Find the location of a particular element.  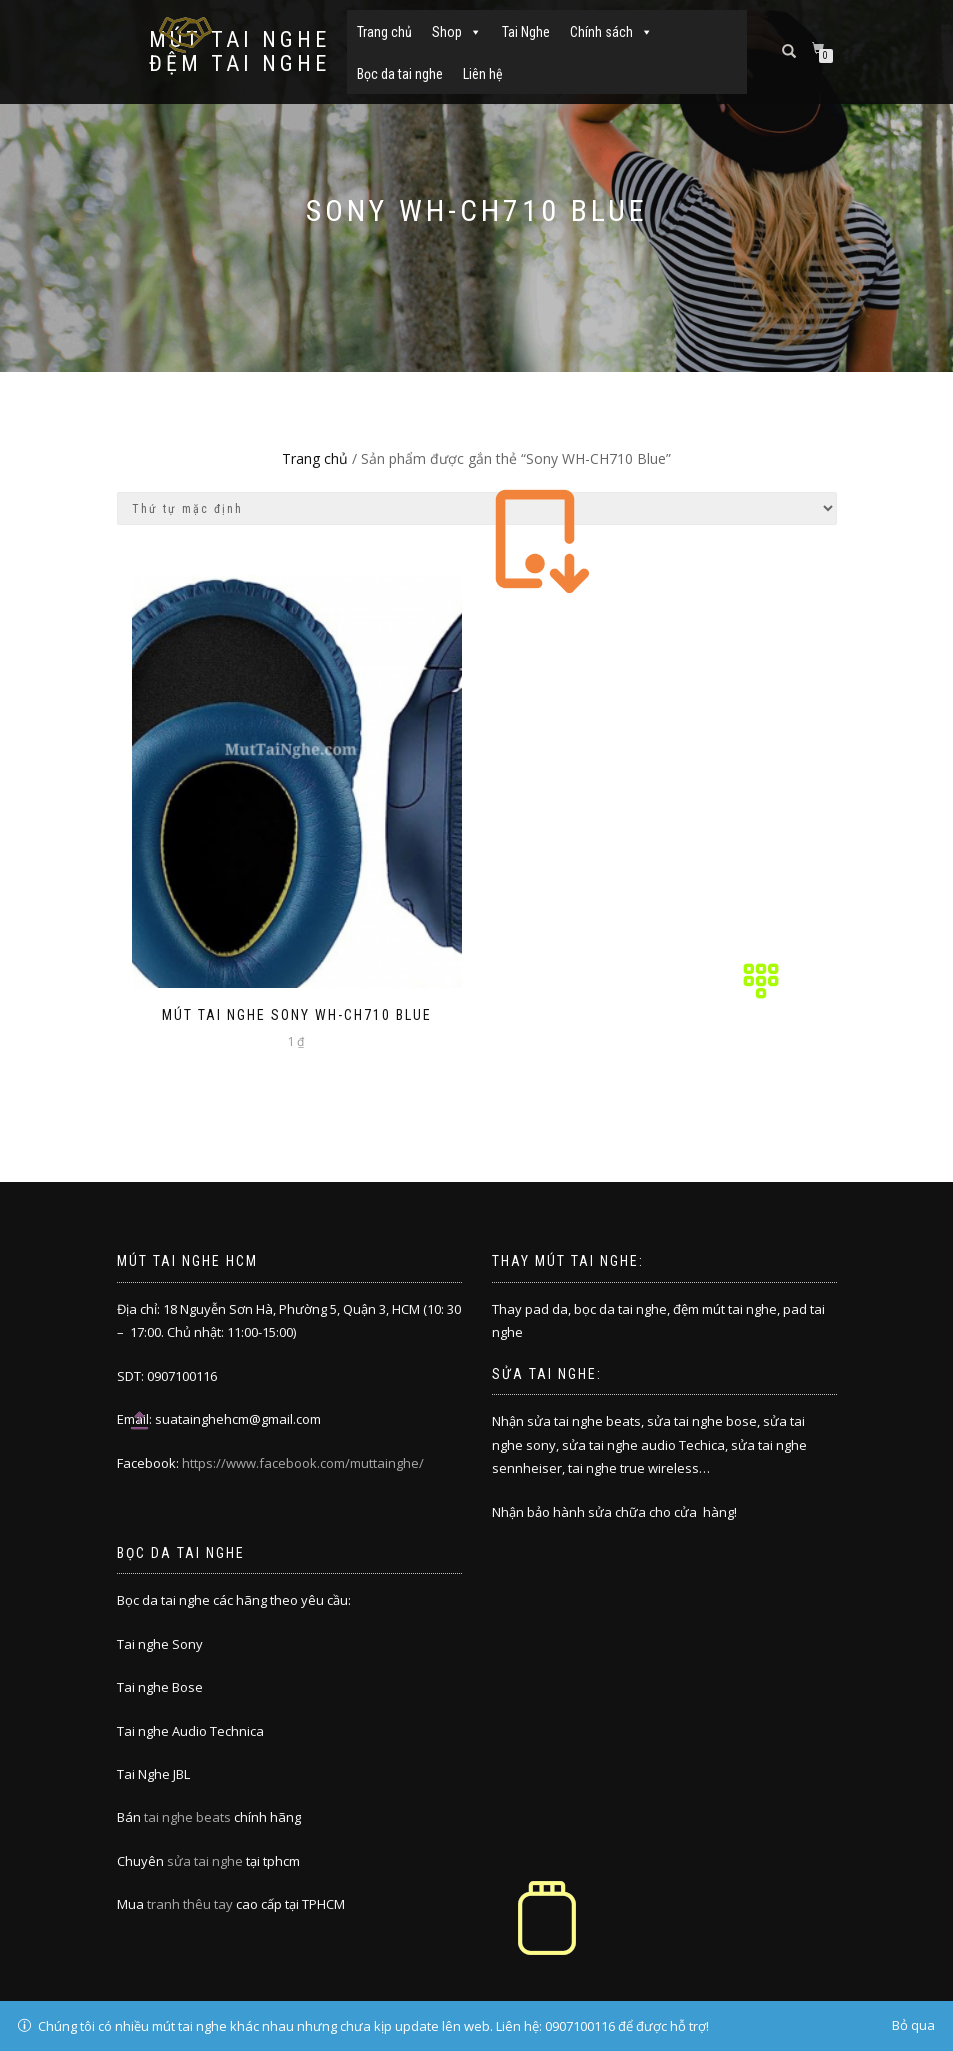

upload a file or document is located at coordinates (139, 1420).